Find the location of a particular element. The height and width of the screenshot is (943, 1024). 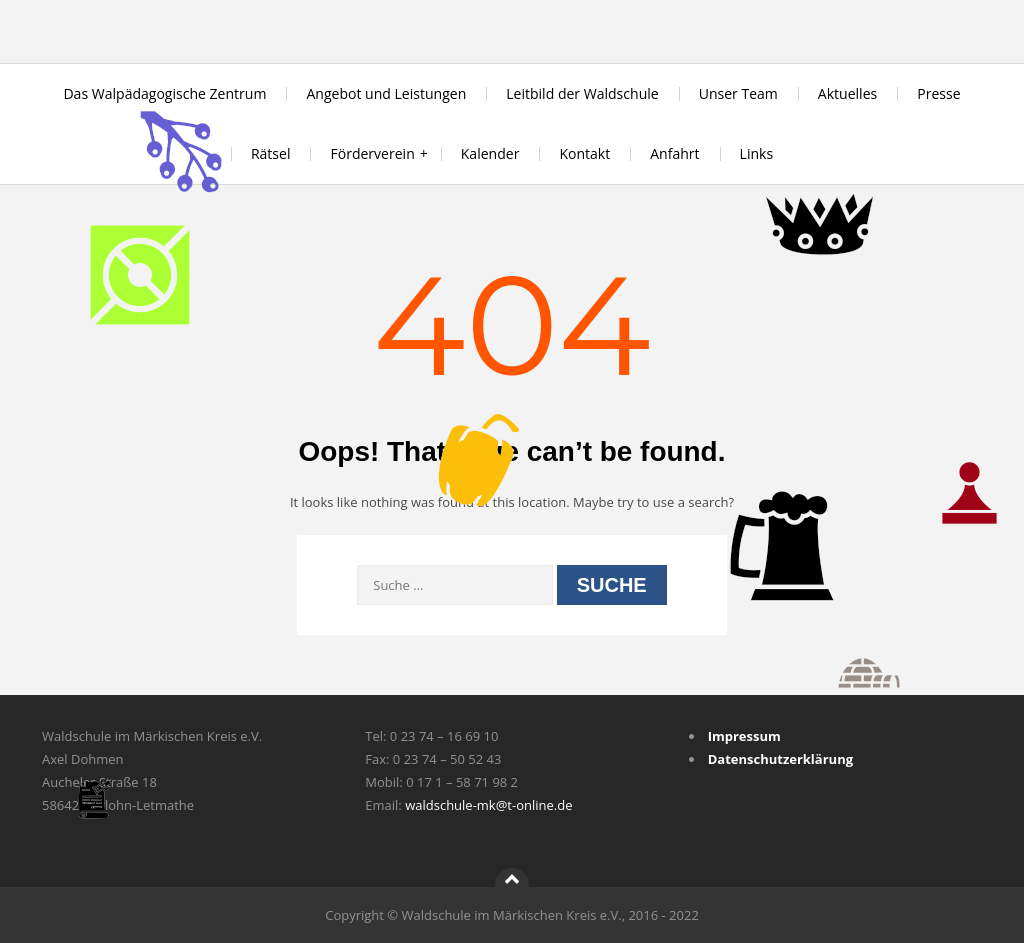

winter or arctic themed content is located at coordinates (869, 673).